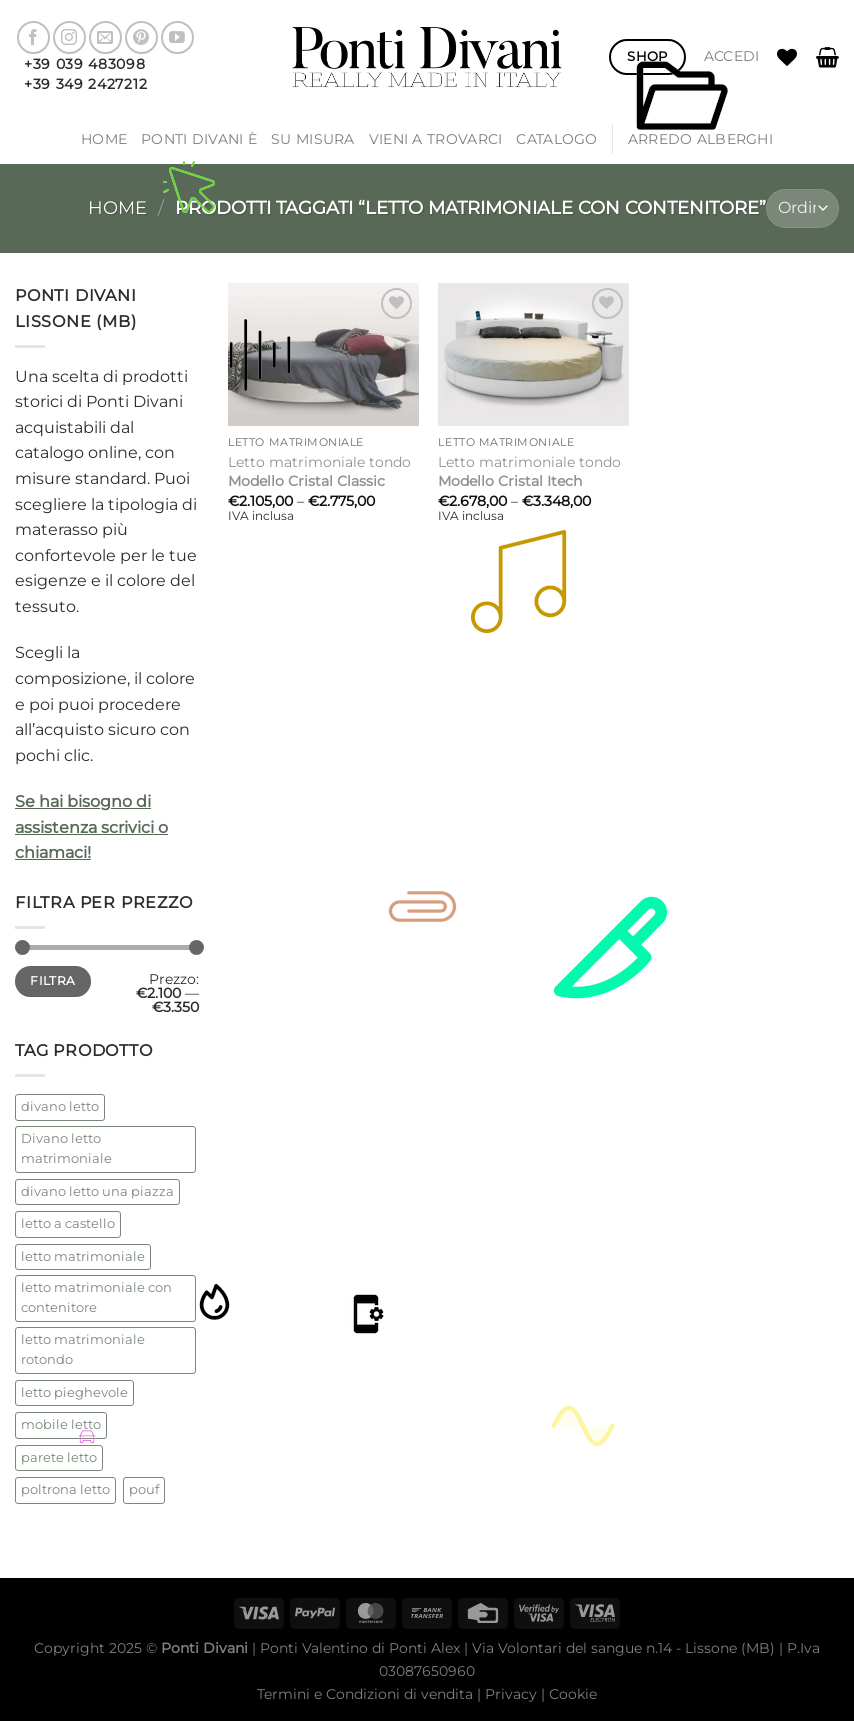 This screenshot has height=1721, width=854. Describe the element at coordinates (87, 1437) in the screenshot. I see `access vehicle or car-related features` at that location.